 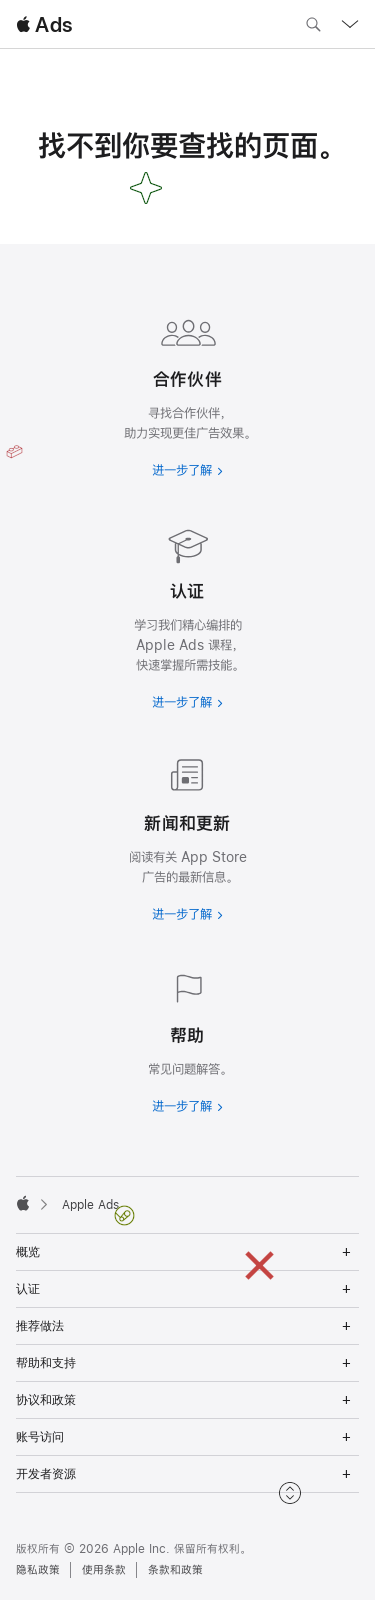 I want to click on open steam gaming platform, so click(x=124, y=1215).